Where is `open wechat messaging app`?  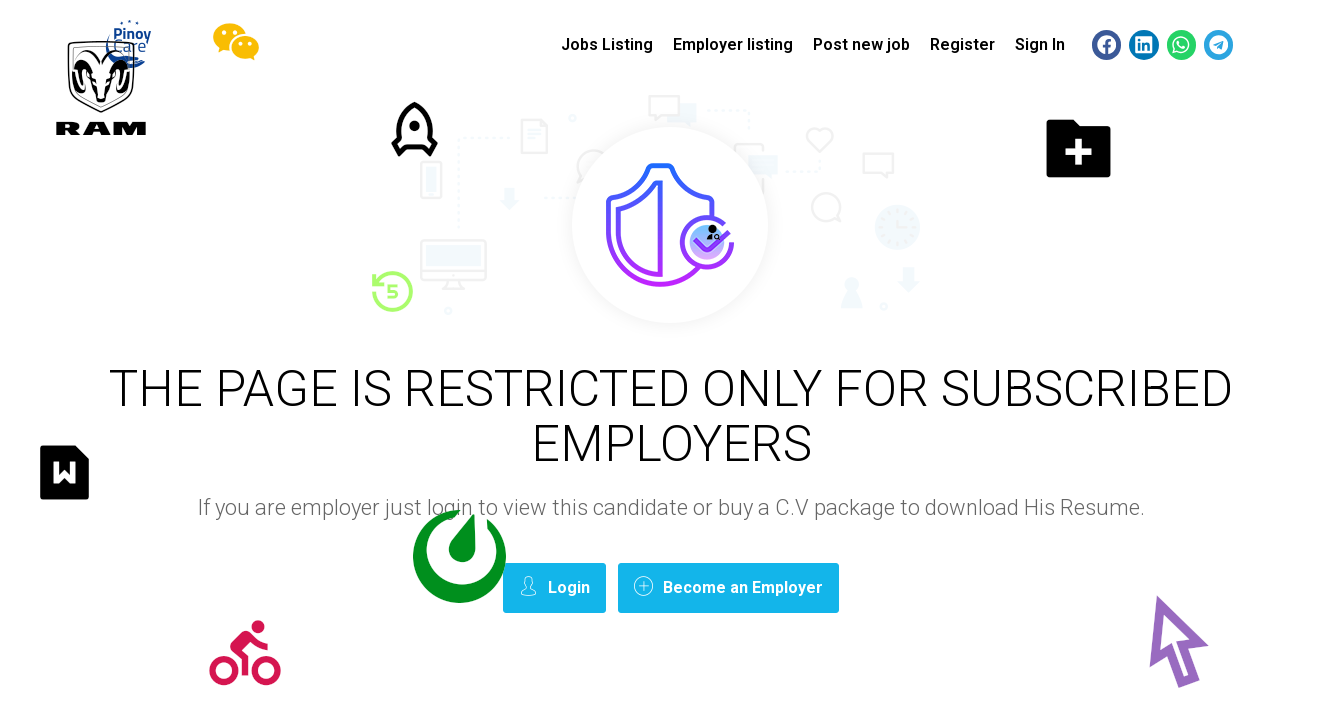
open wechat messaging app is located at coordinates (236, 42).